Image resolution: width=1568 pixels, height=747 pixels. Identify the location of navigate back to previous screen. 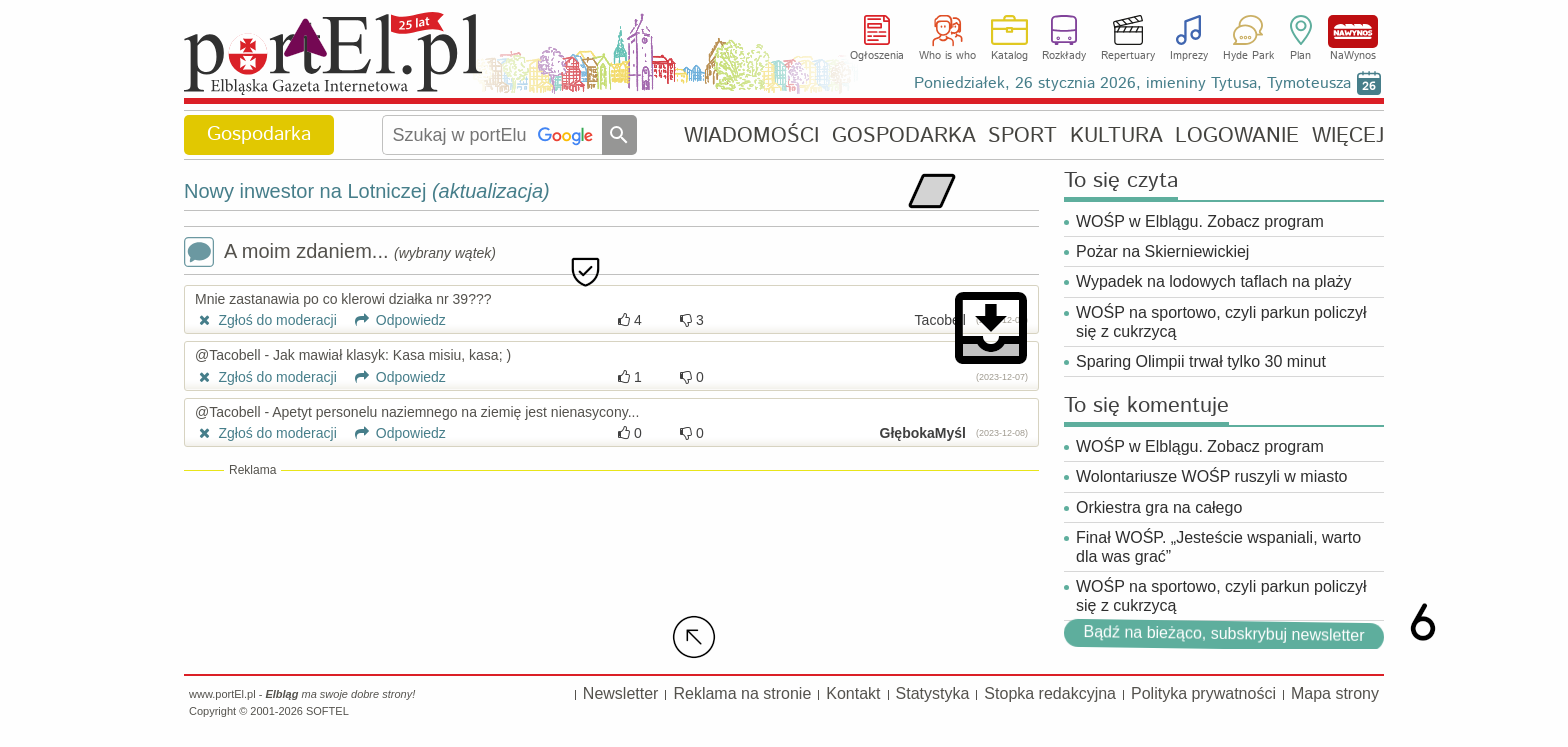
(694, 637).